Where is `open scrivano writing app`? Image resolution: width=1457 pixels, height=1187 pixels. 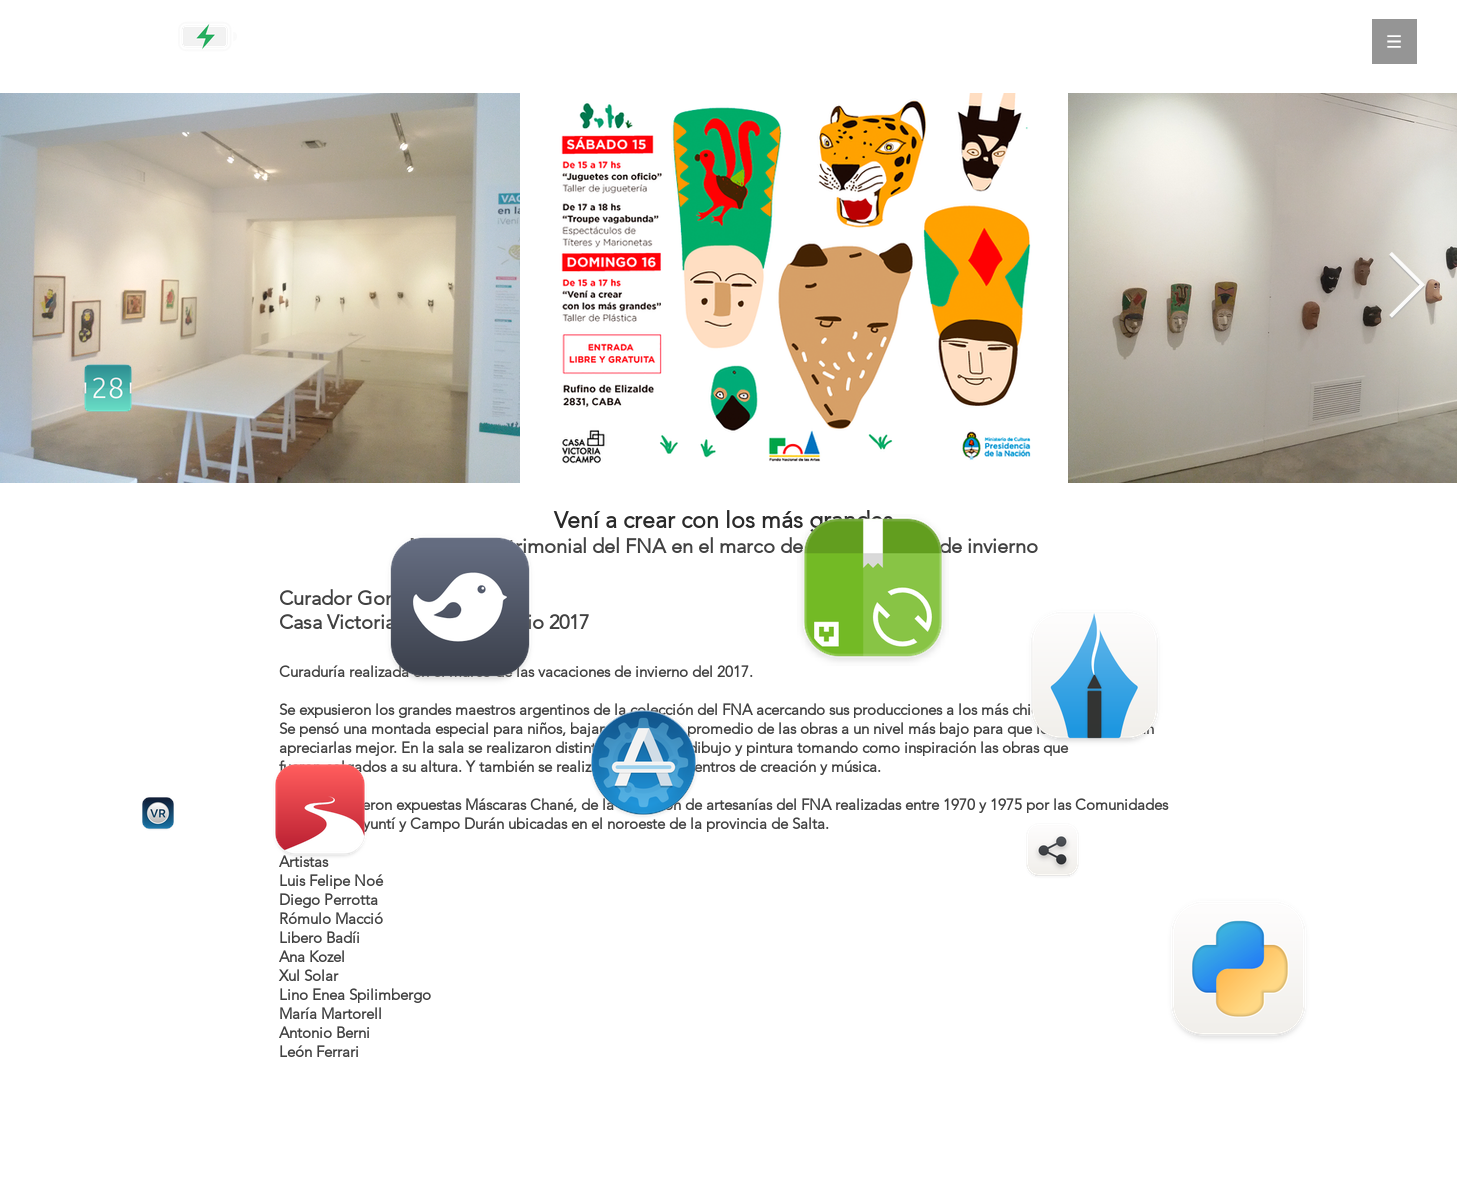 open scrivano writing app is located at coordinates (1094, 675).